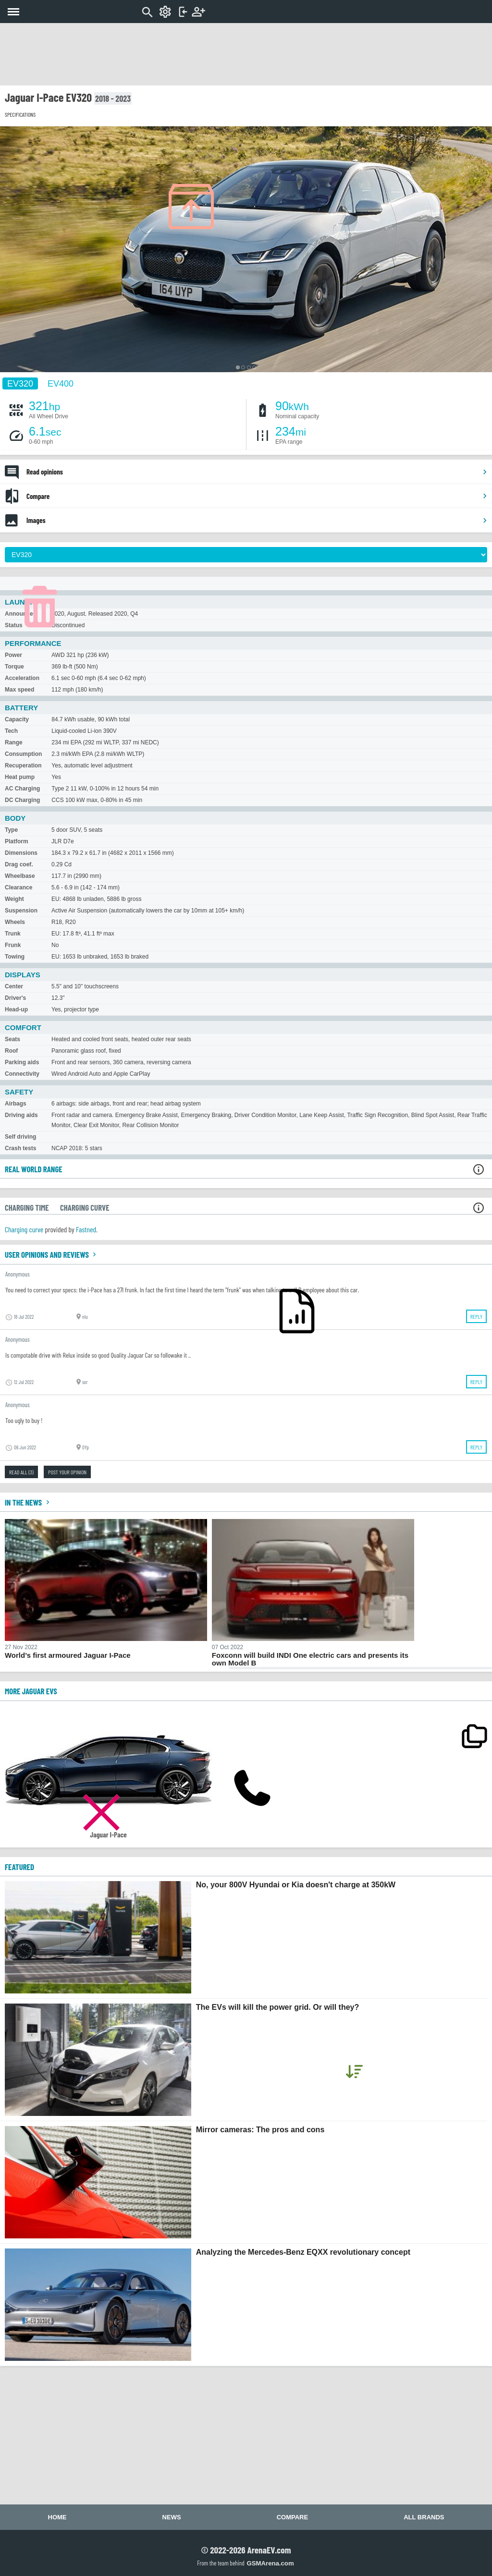 The height and width of the screenshot is (2576, 492). What do you see at coordinates (191, 207) in the screenshot?
I see `upload a file or package` at bounding box center [191, 207].